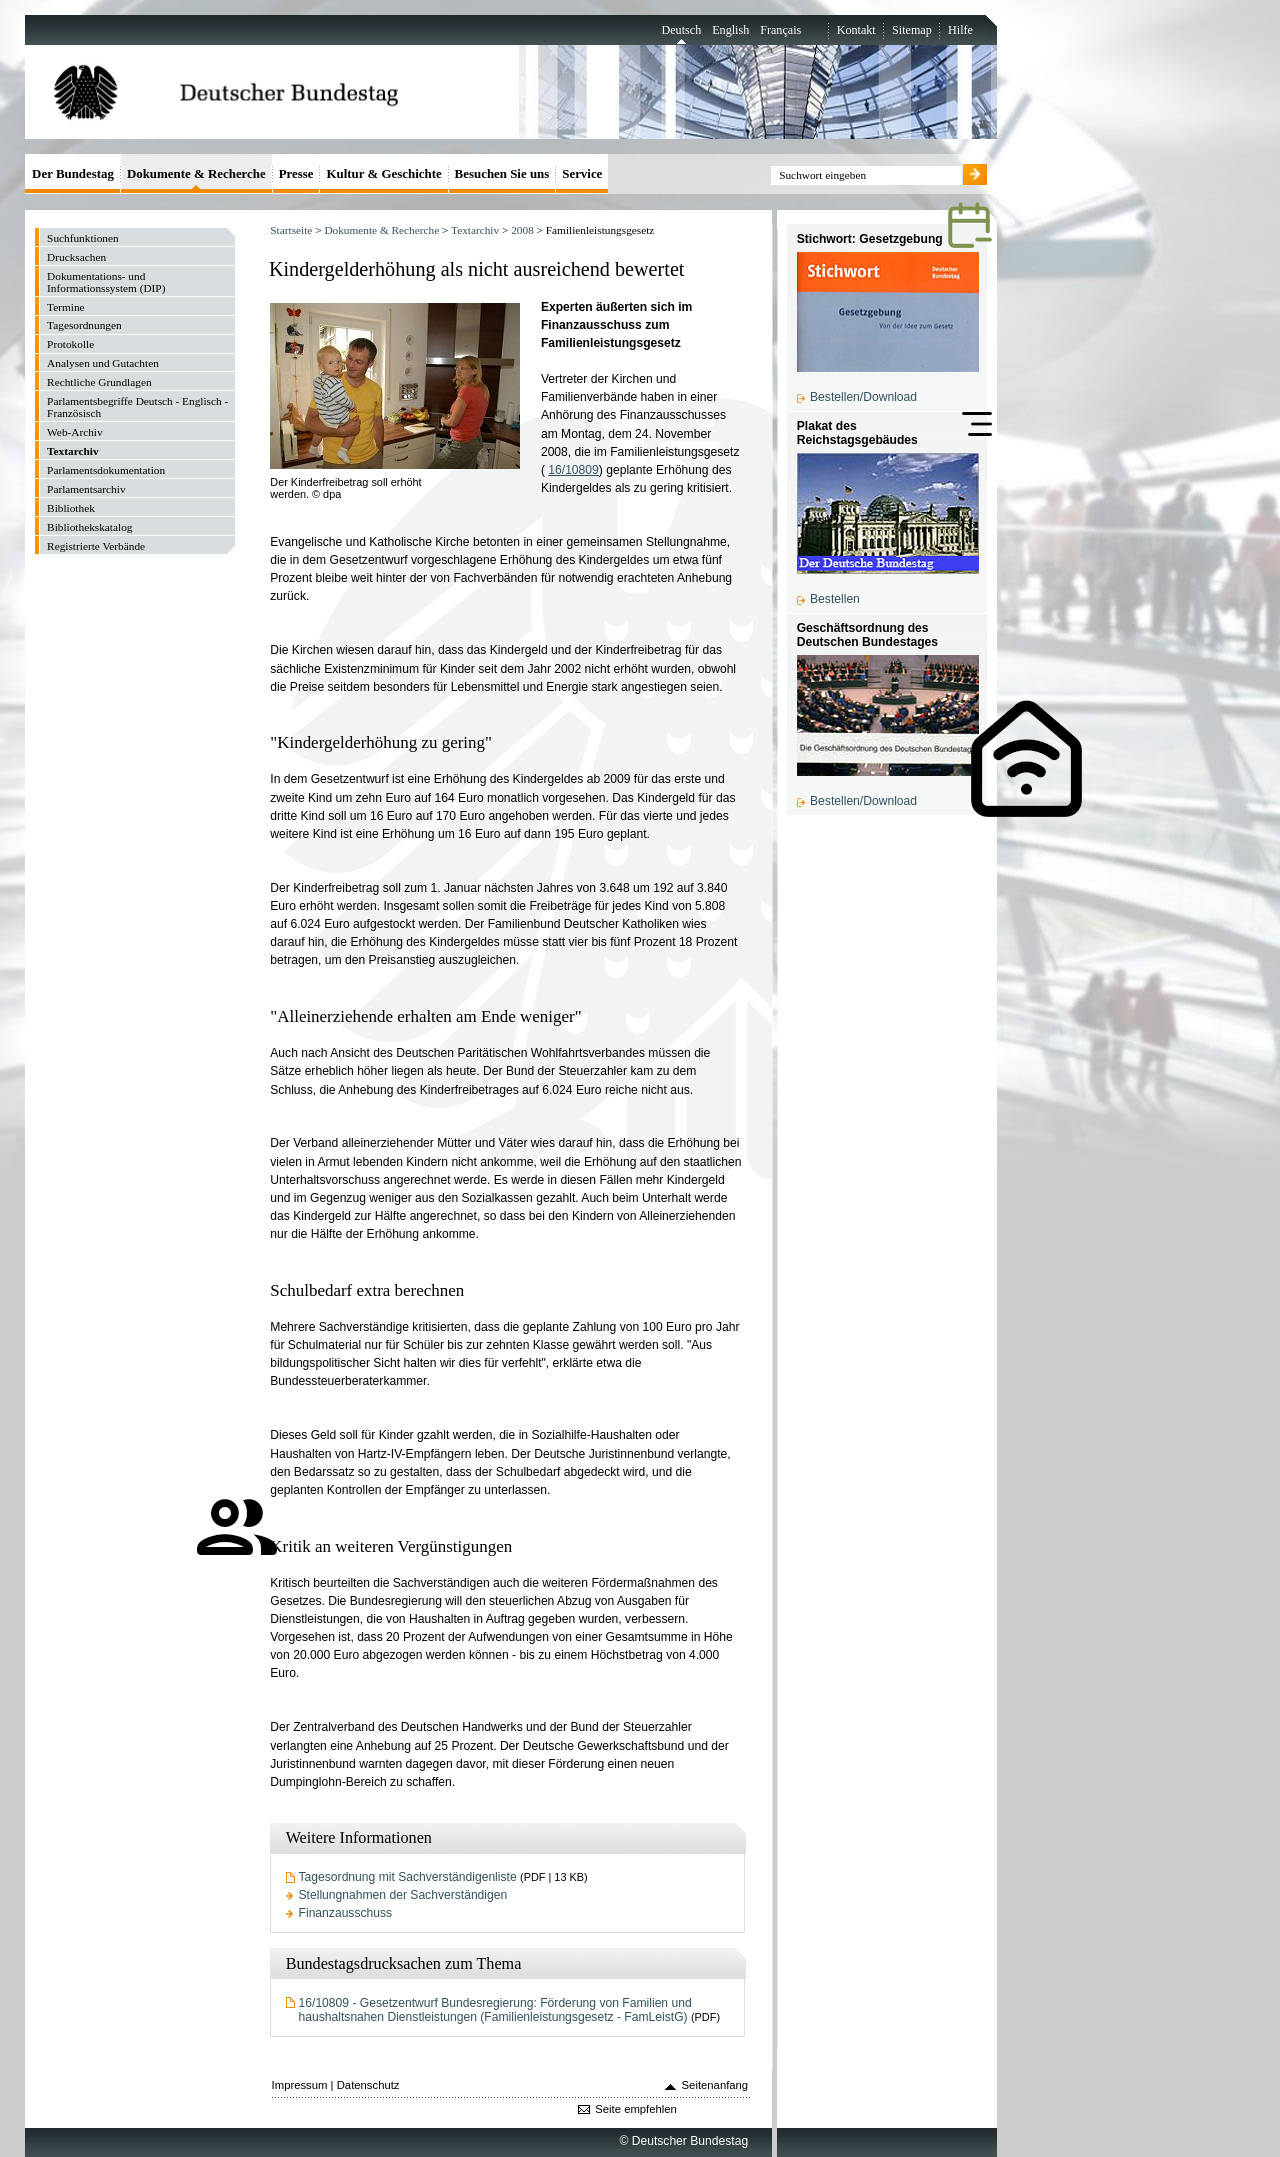  Describe the element at coordinates (977, 424) in the screenshot. I see `align text to the right edge` at that location.